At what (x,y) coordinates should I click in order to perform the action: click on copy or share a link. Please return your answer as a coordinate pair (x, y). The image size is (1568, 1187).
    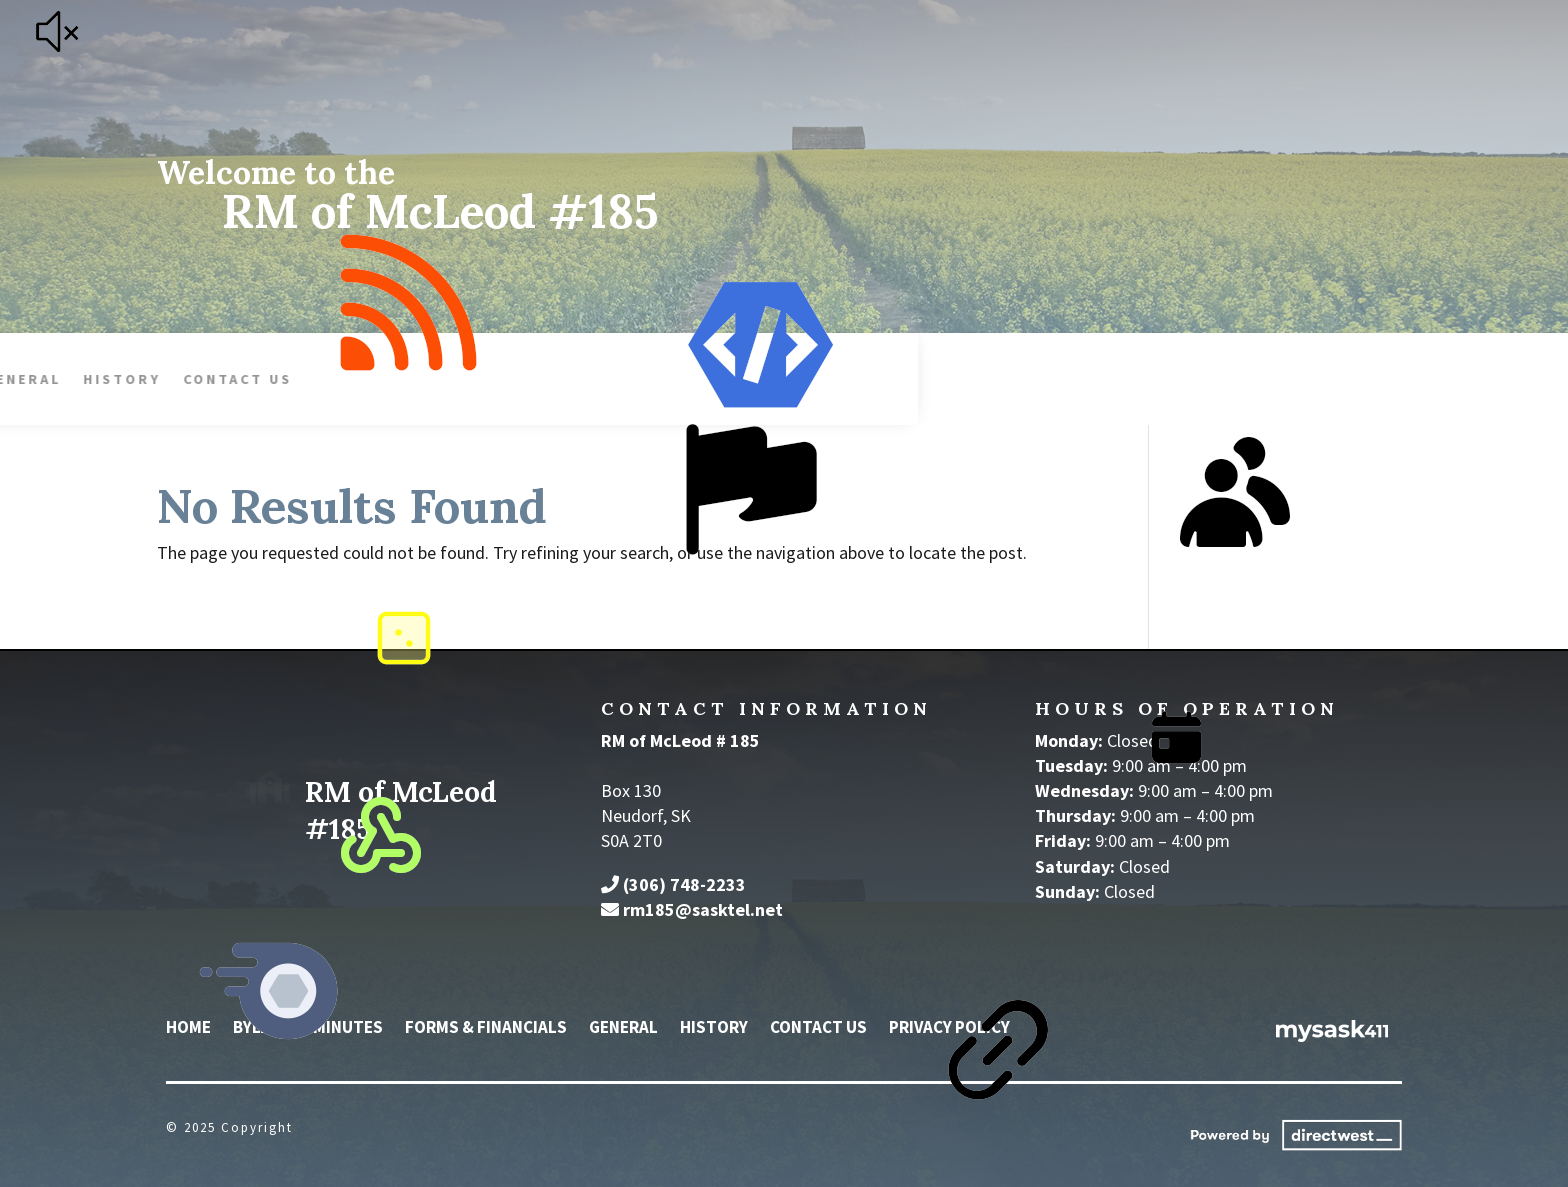
    Looking at the image, I should click on (997, 1051).